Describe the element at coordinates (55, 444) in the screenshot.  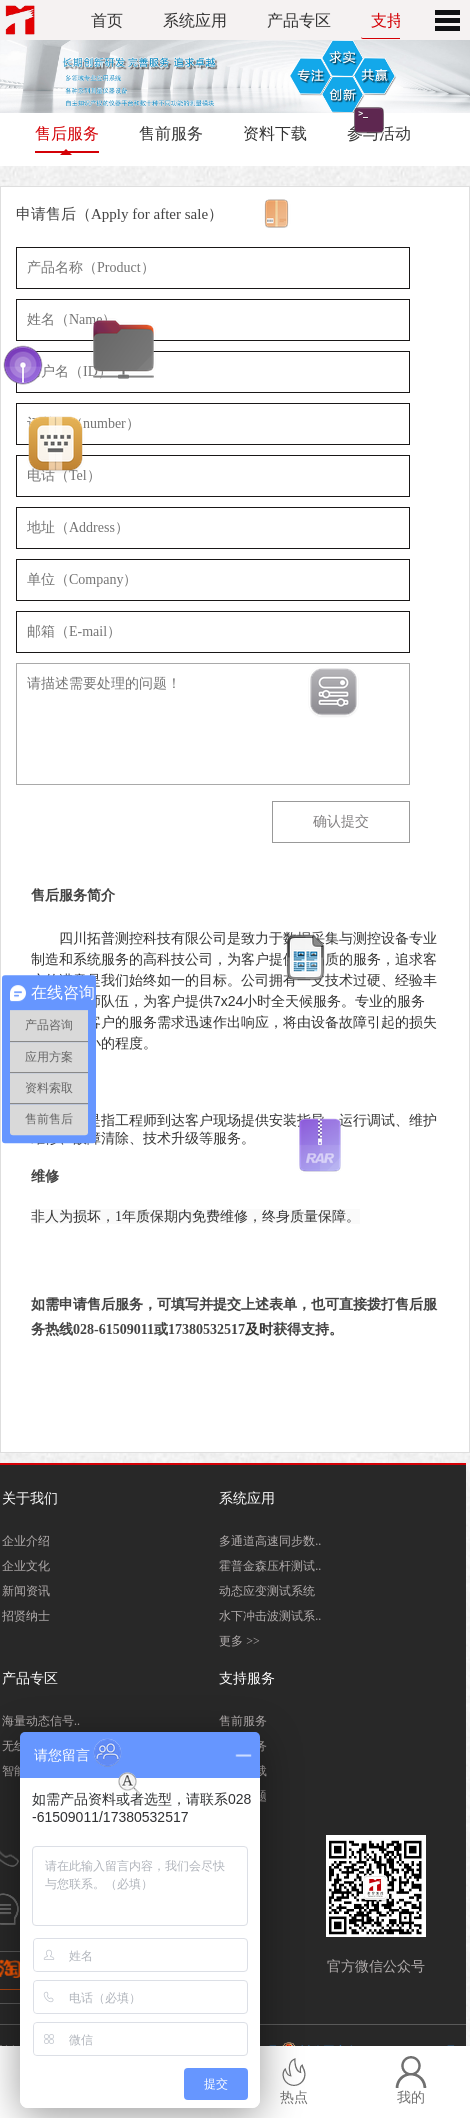
I see `input source or keyboard layout settings file` at that location.